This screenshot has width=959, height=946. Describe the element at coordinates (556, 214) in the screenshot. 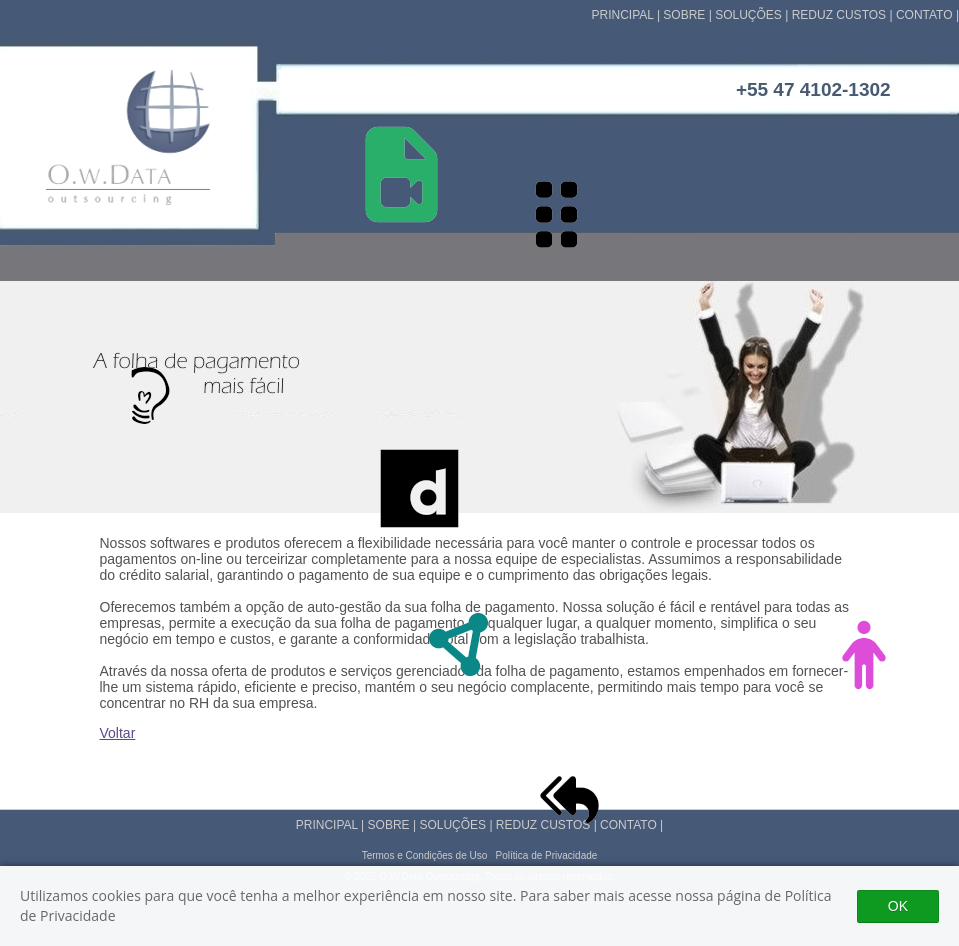

I see `drag to reorder items vertically` at that location.